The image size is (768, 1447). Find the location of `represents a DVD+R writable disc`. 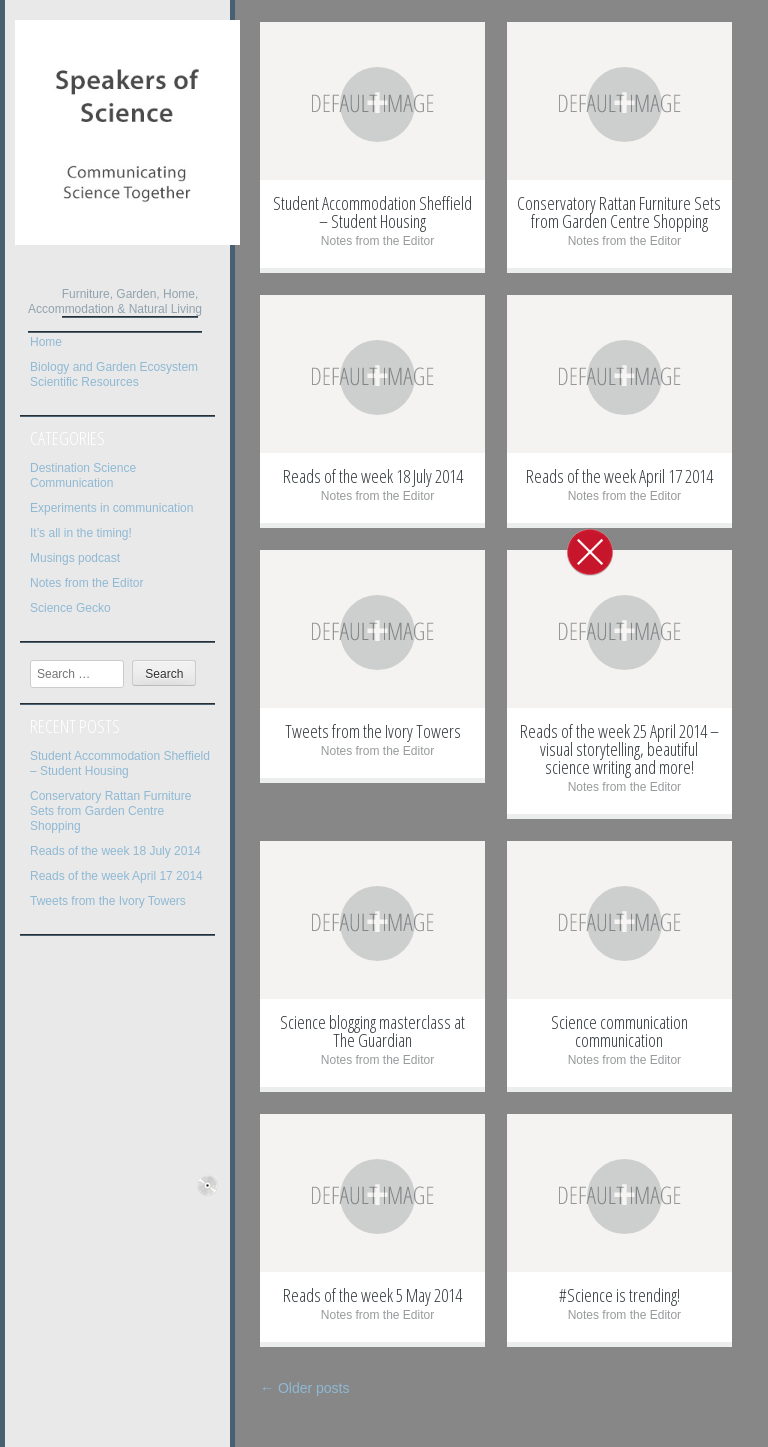

represents a DVD+R writable disc is located at coordinates (207, 1185).